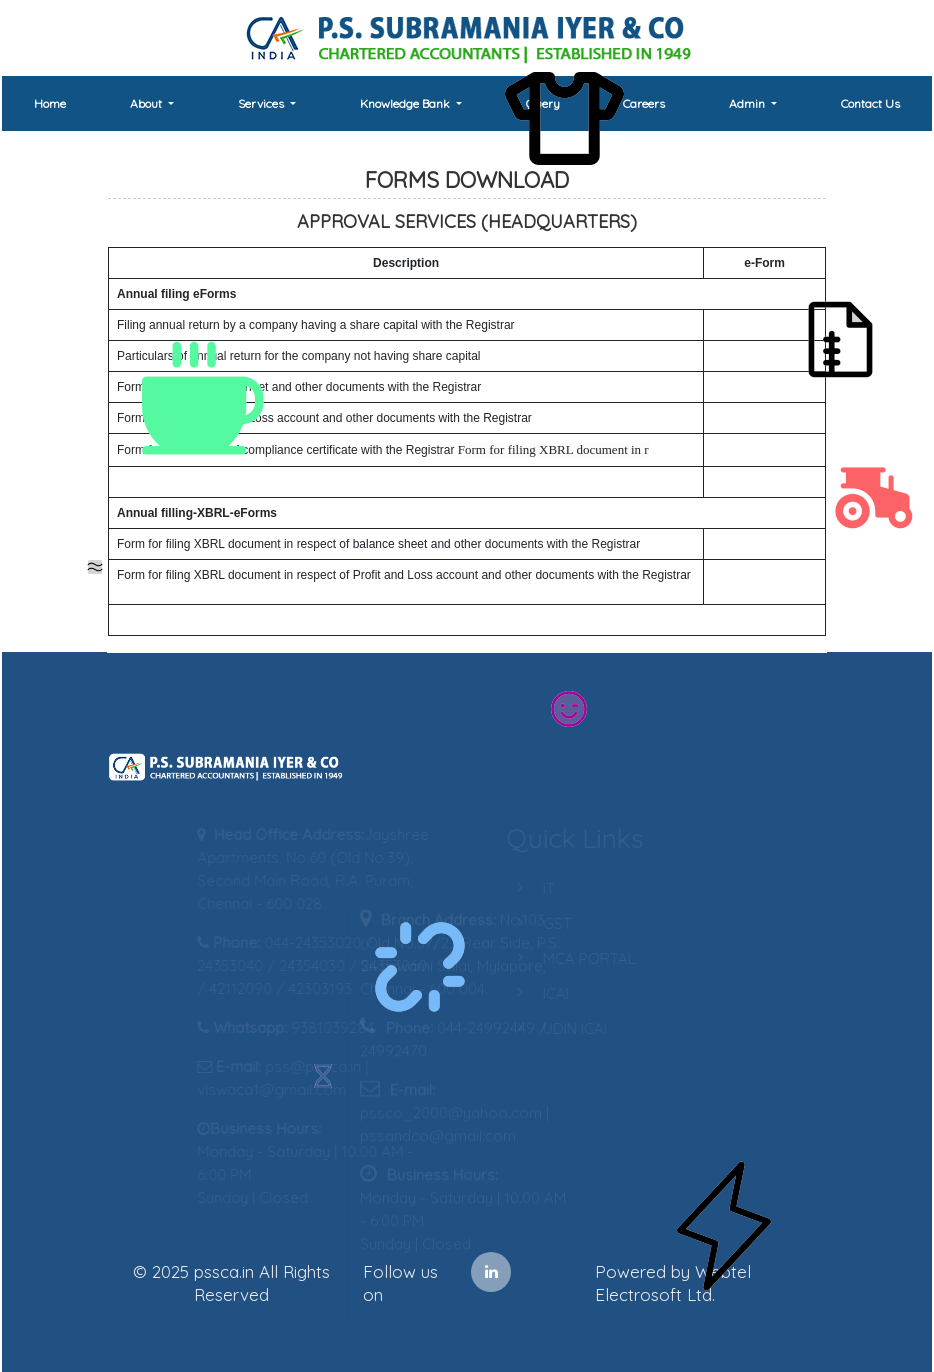 This screenshot has height=1372, width=934. What do you see at coordinates (872, 496) in the screenshot?
I see `access farming or agriculture features` at bounding box center [872, 496].